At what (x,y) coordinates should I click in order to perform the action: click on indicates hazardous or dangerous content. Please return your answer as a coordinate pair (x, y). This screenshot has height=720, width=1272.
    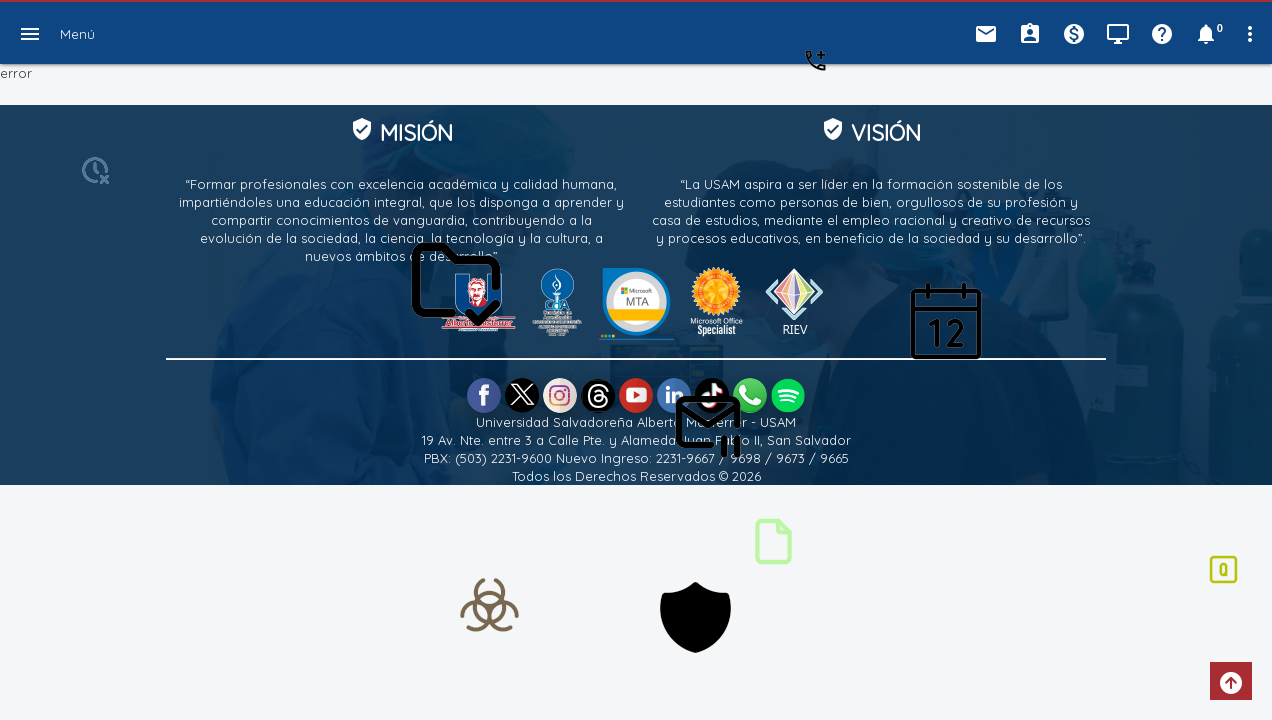
    Looking at the image, I should click on (489, 606).